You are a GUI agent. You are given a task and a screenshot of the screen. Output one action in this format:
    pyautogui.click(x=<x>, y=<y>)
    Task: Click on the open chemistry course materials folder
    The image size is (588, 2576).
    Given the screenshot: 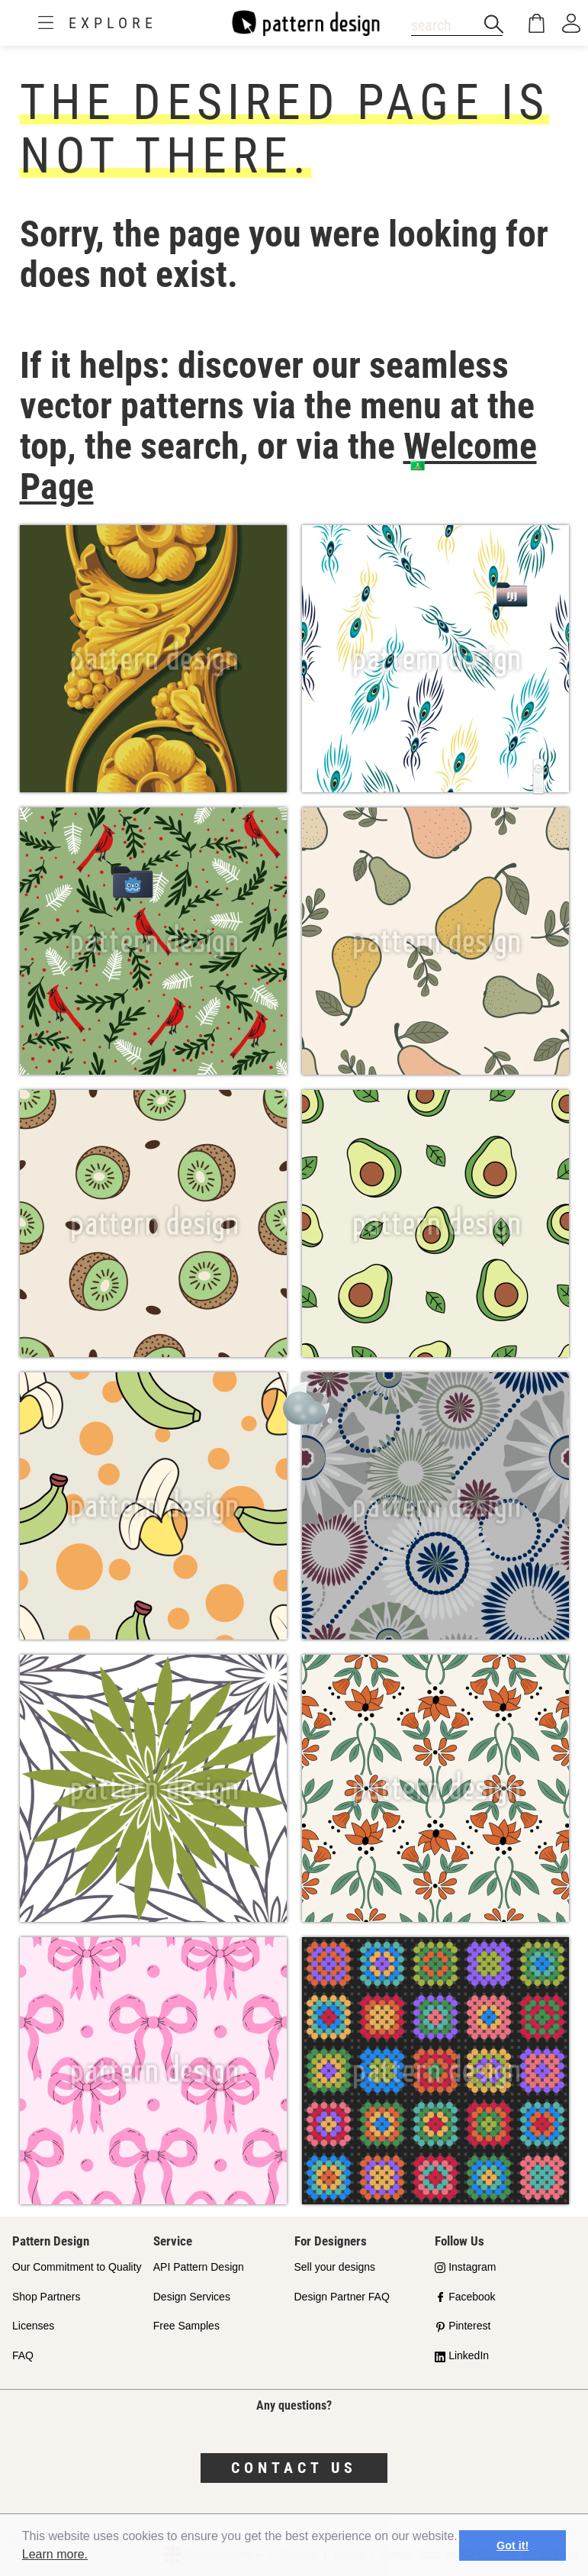 What is the action you would take?
    pyautogui.click(x=417, y=465)
    